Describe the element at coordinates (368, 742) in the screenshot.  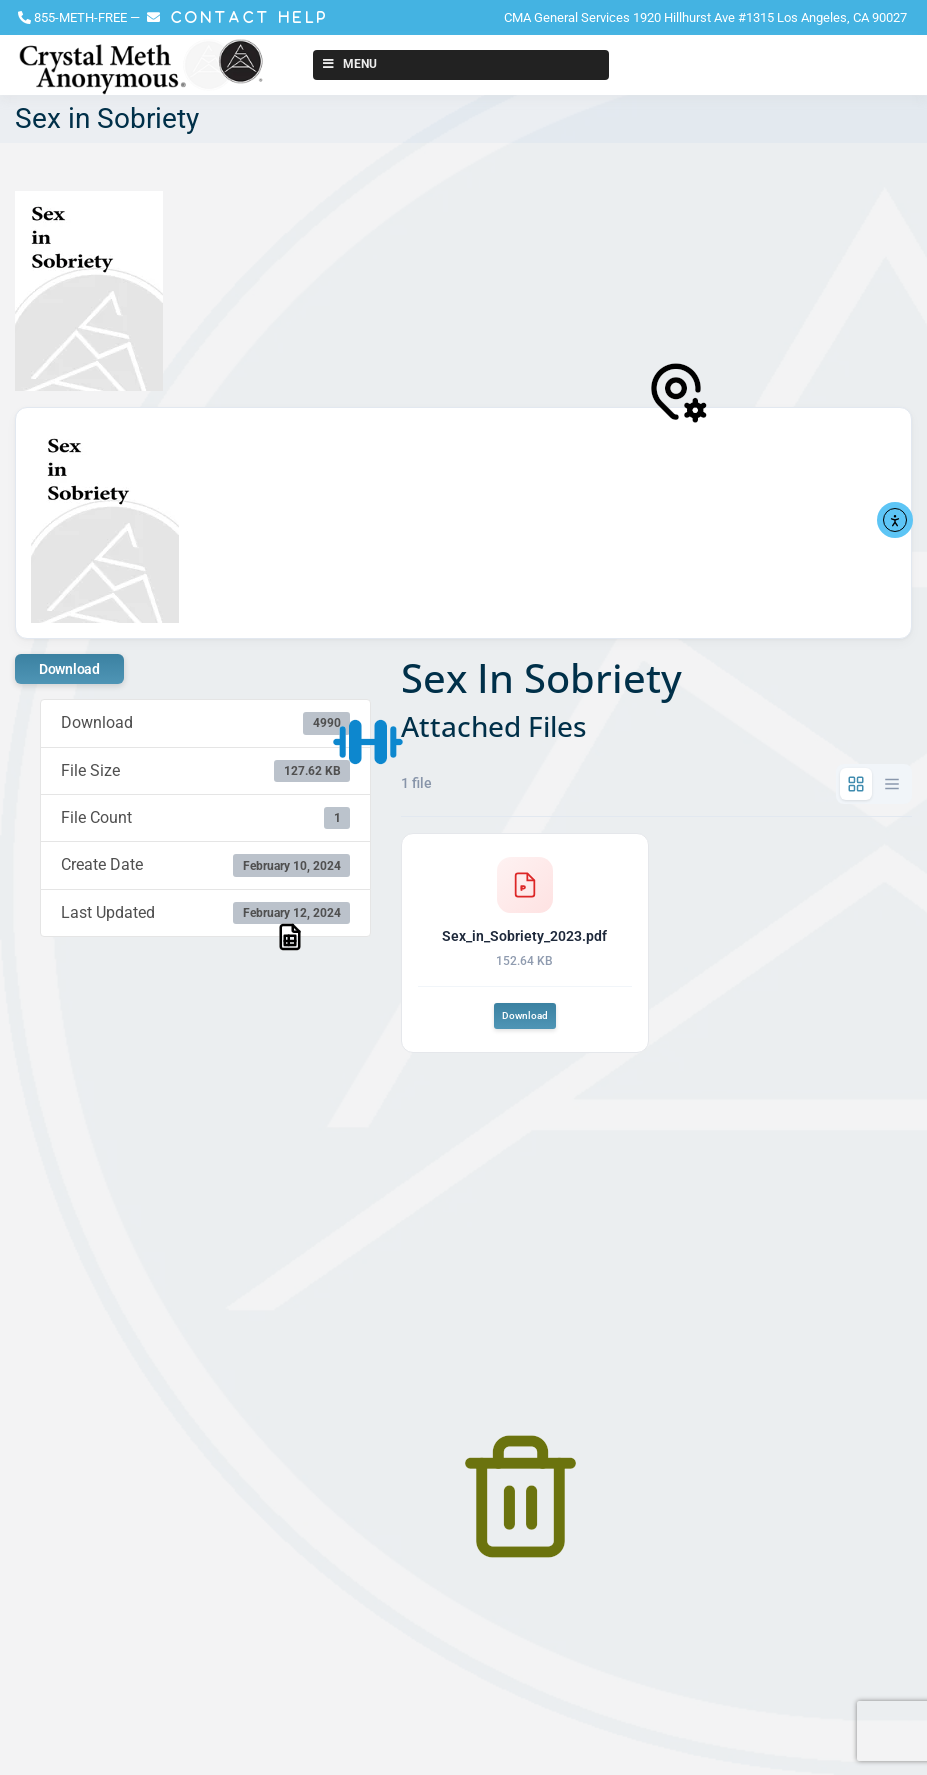
I see `access workout or fitness features` at that location.